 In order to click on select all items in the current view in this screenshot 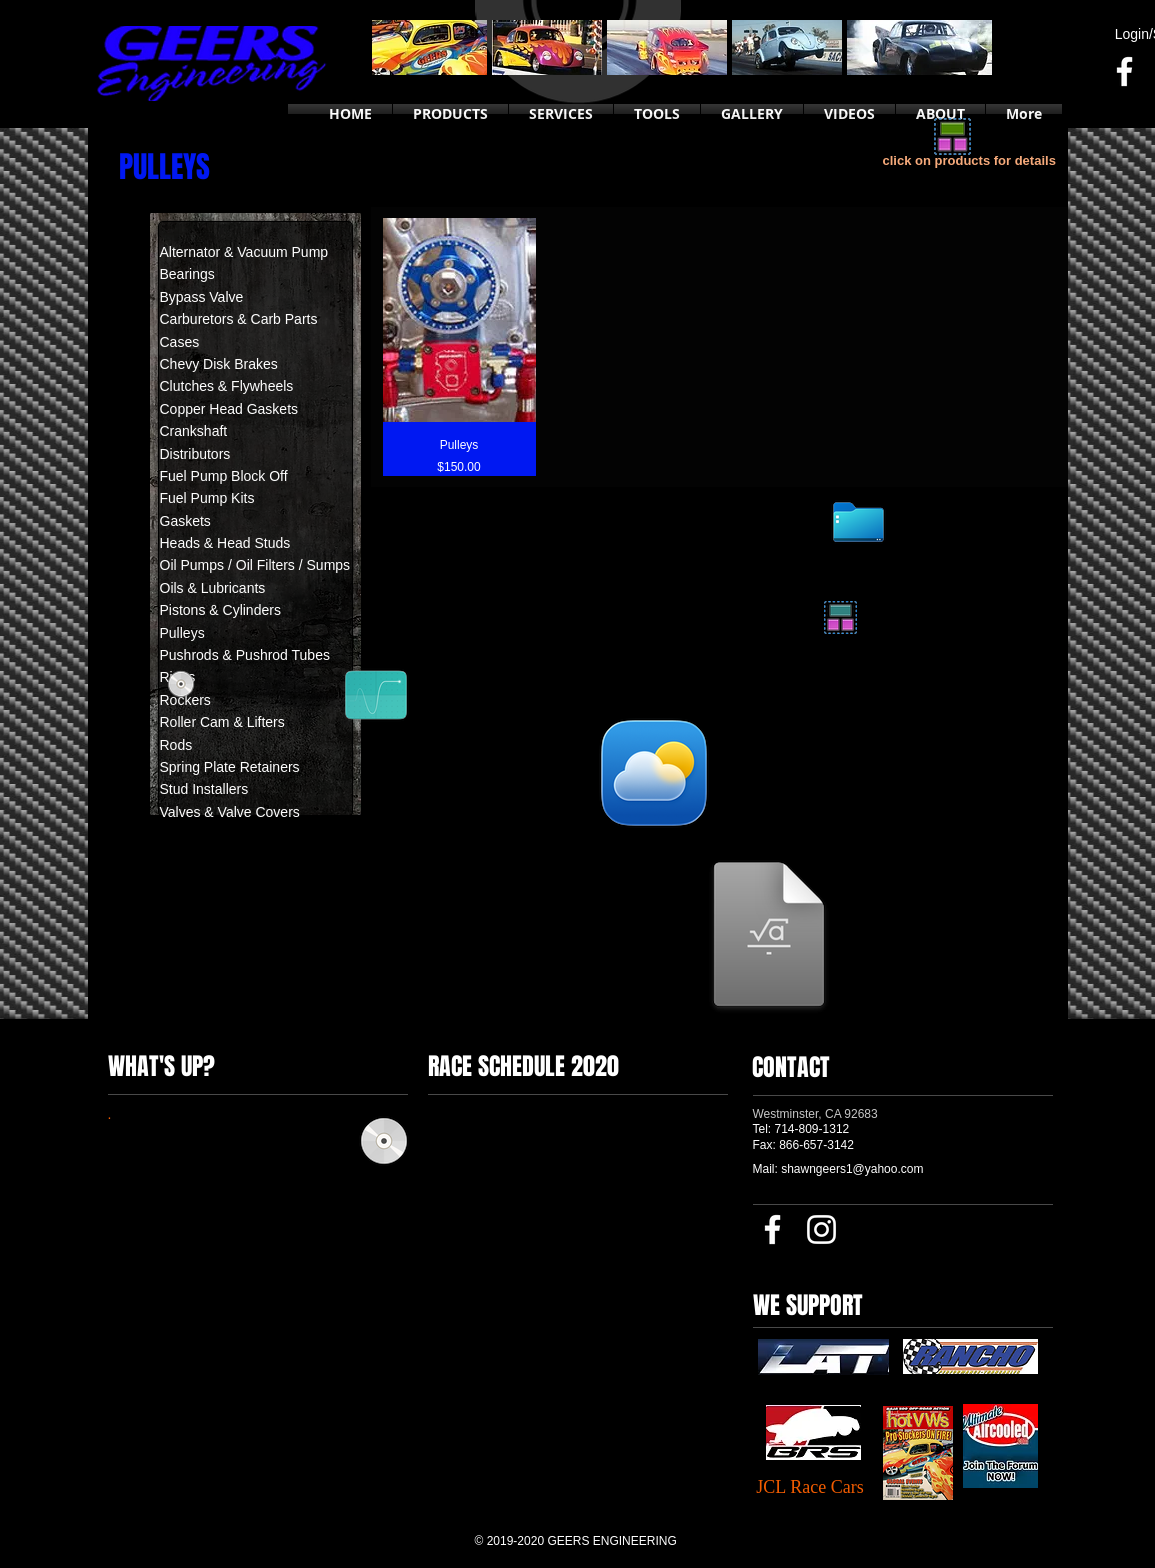, I will do `click(952, 136)`.